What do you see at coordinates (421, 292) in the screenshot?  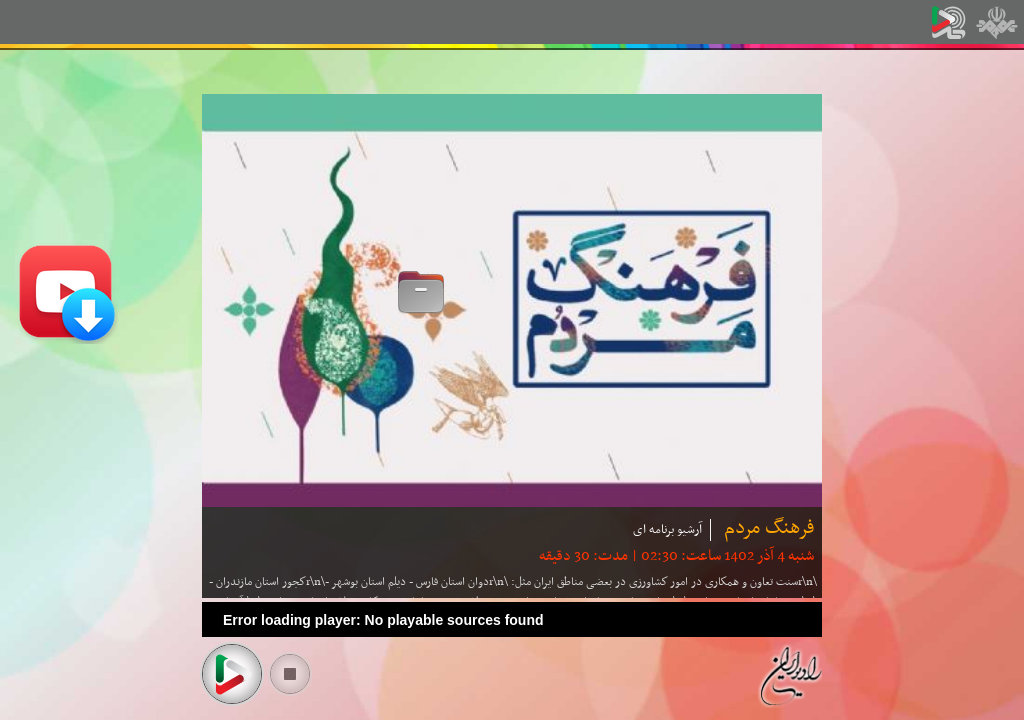 I see `open the file manager application` at bounding box center [421, 292].